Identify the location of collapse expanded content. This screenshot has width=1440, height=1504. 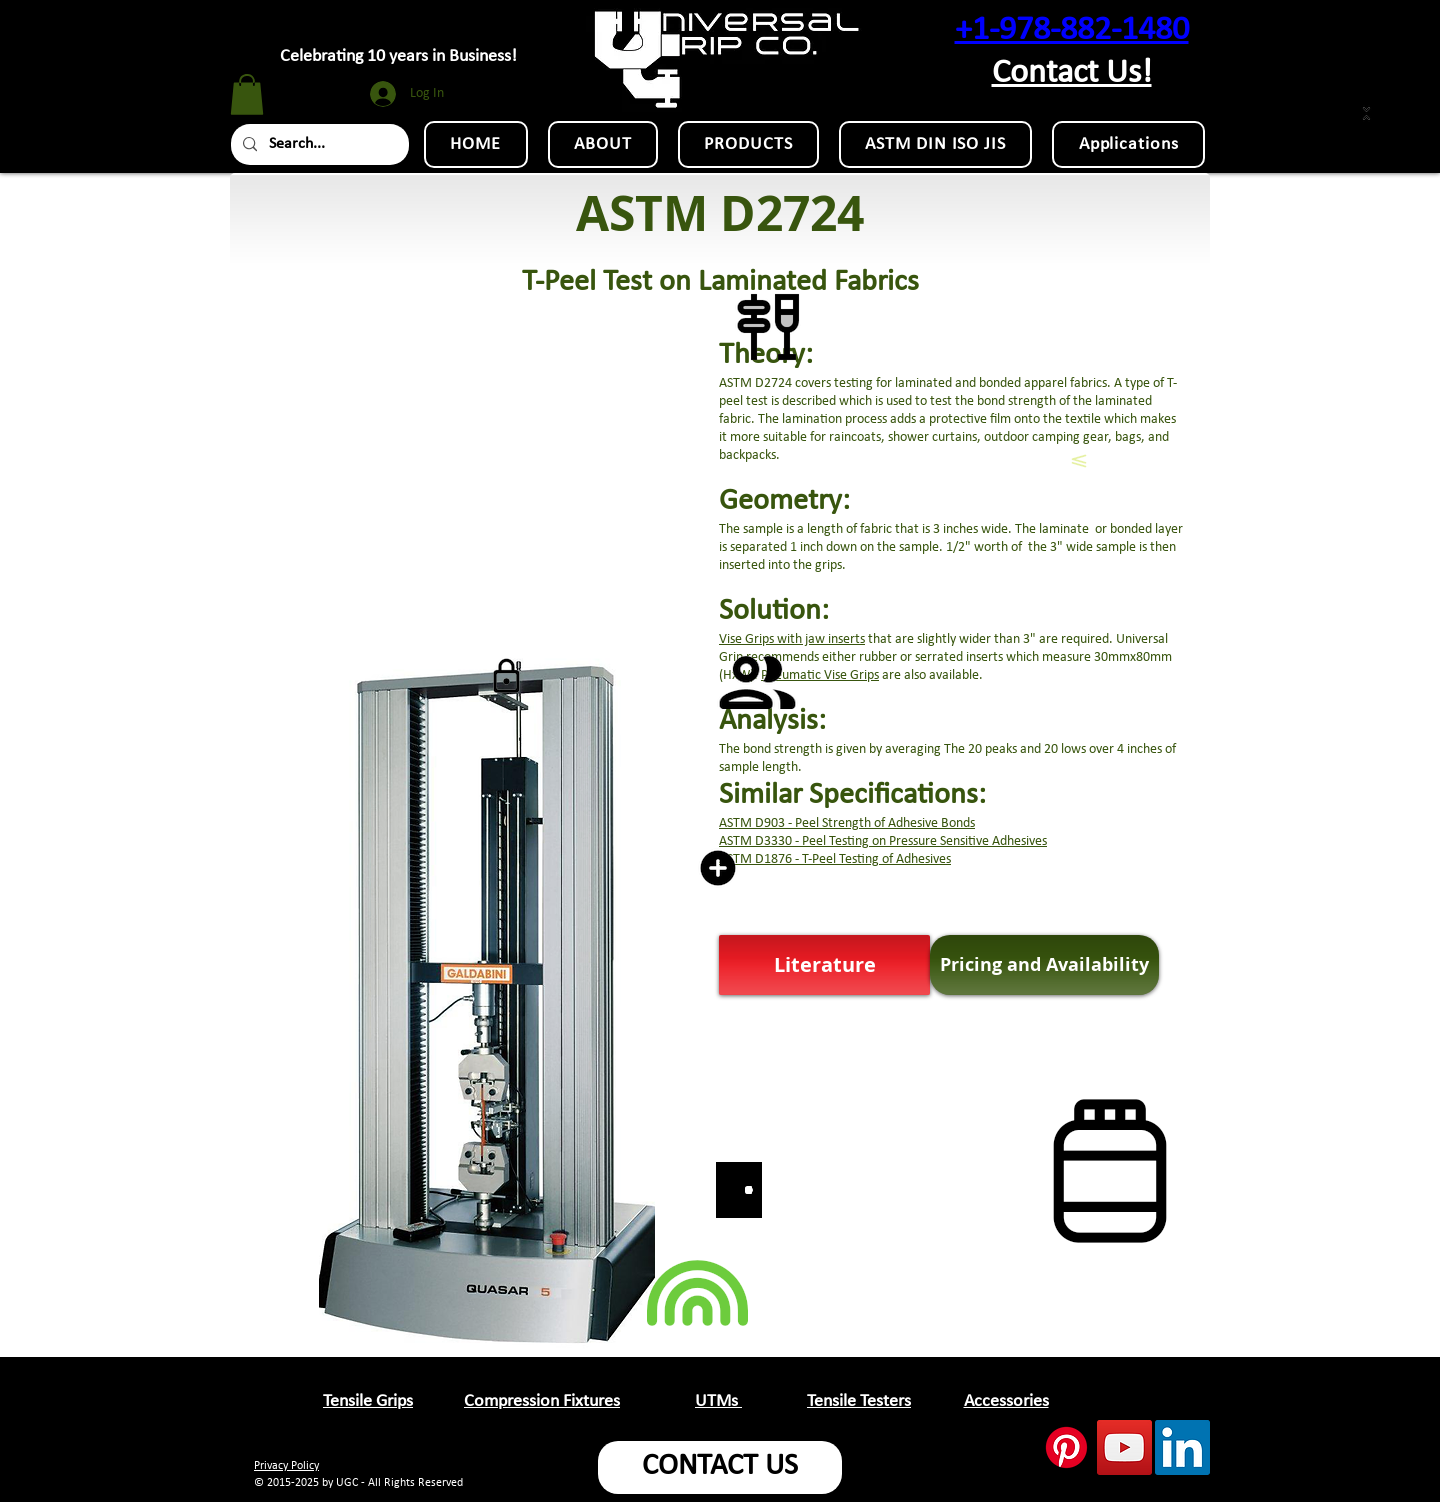
(1366, 113).